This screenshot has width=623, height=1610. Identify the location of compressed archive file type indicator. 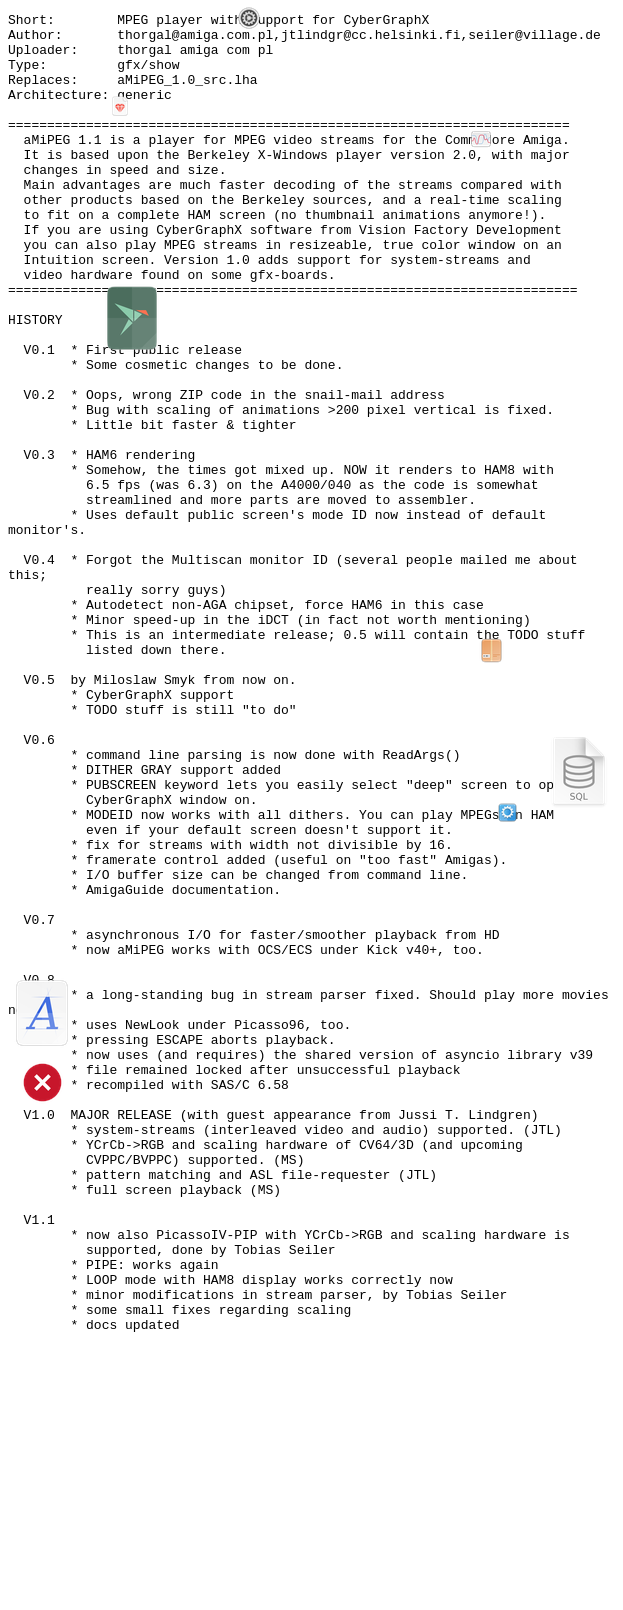
(491, 650).